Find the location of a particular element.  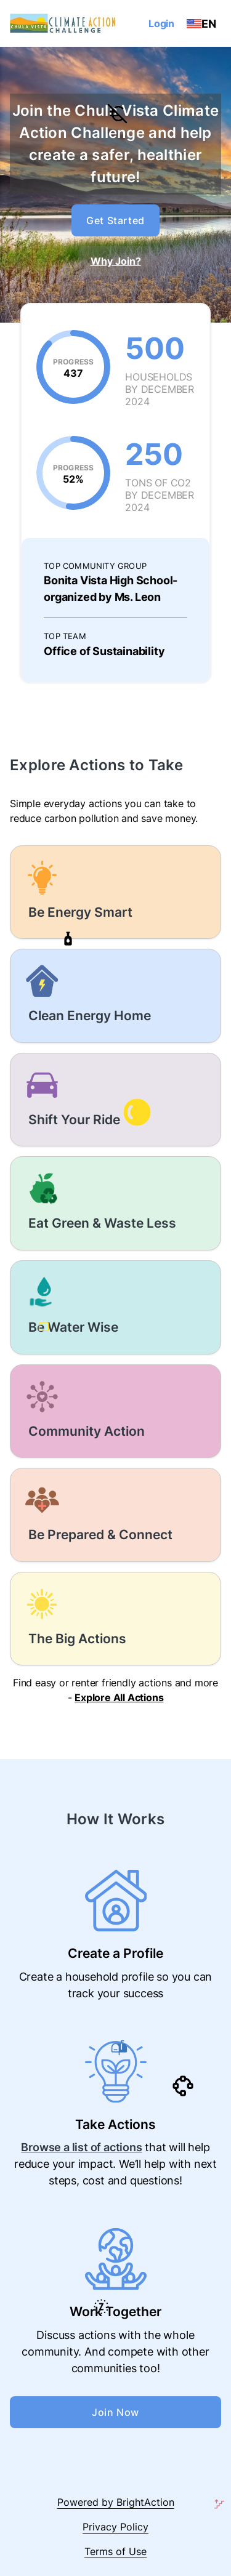

indicates liquid medication or dosage is located at coordinates (68, 938).